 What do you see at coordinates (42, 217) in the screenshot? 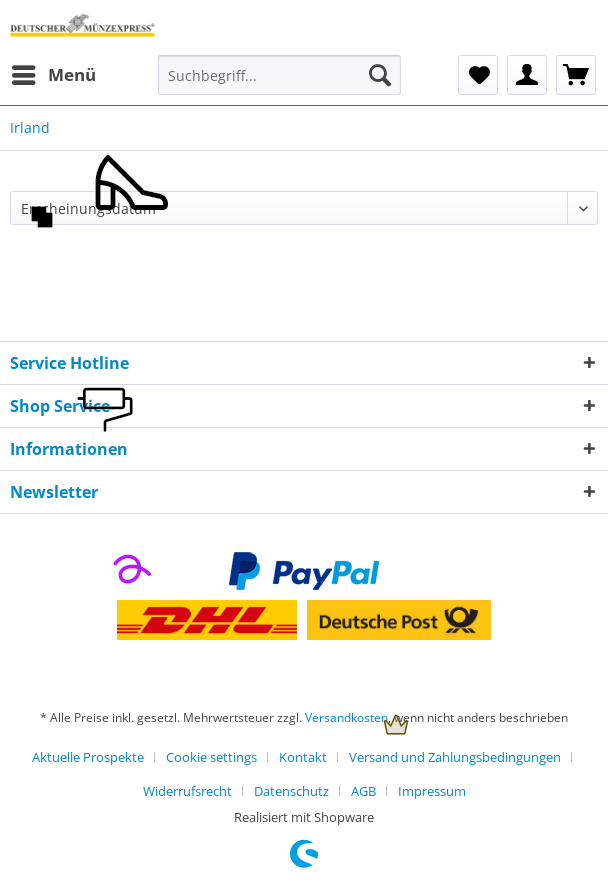
I see `merge or unite selected layers` at bounding box center [42, 217].